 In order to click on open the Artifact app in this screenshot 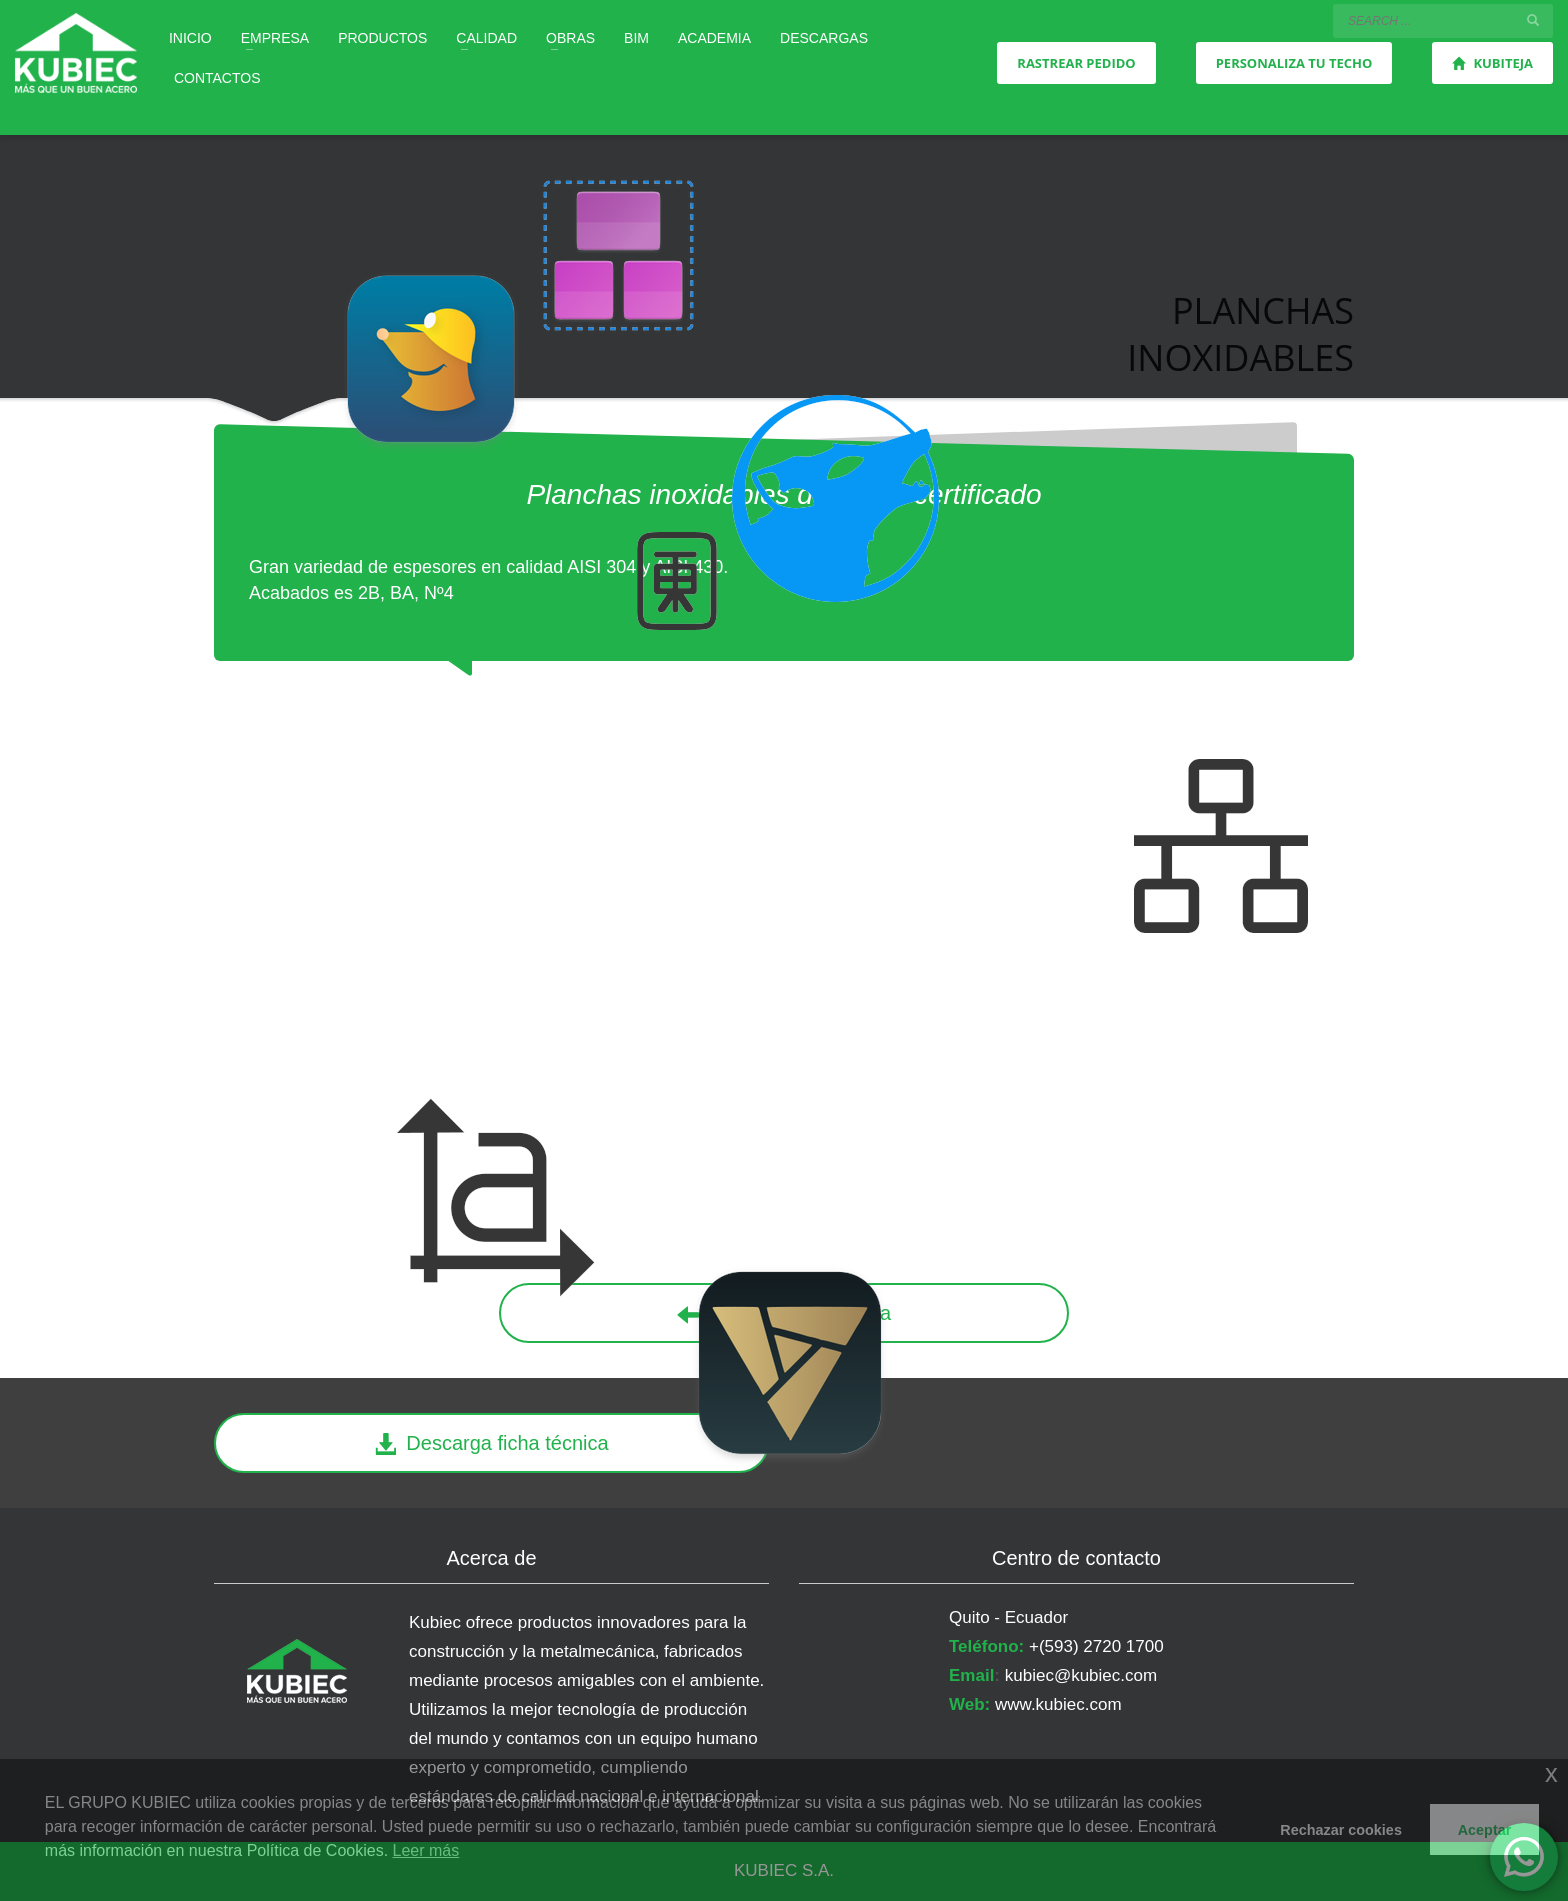, I will do `click(790, 1363)`.